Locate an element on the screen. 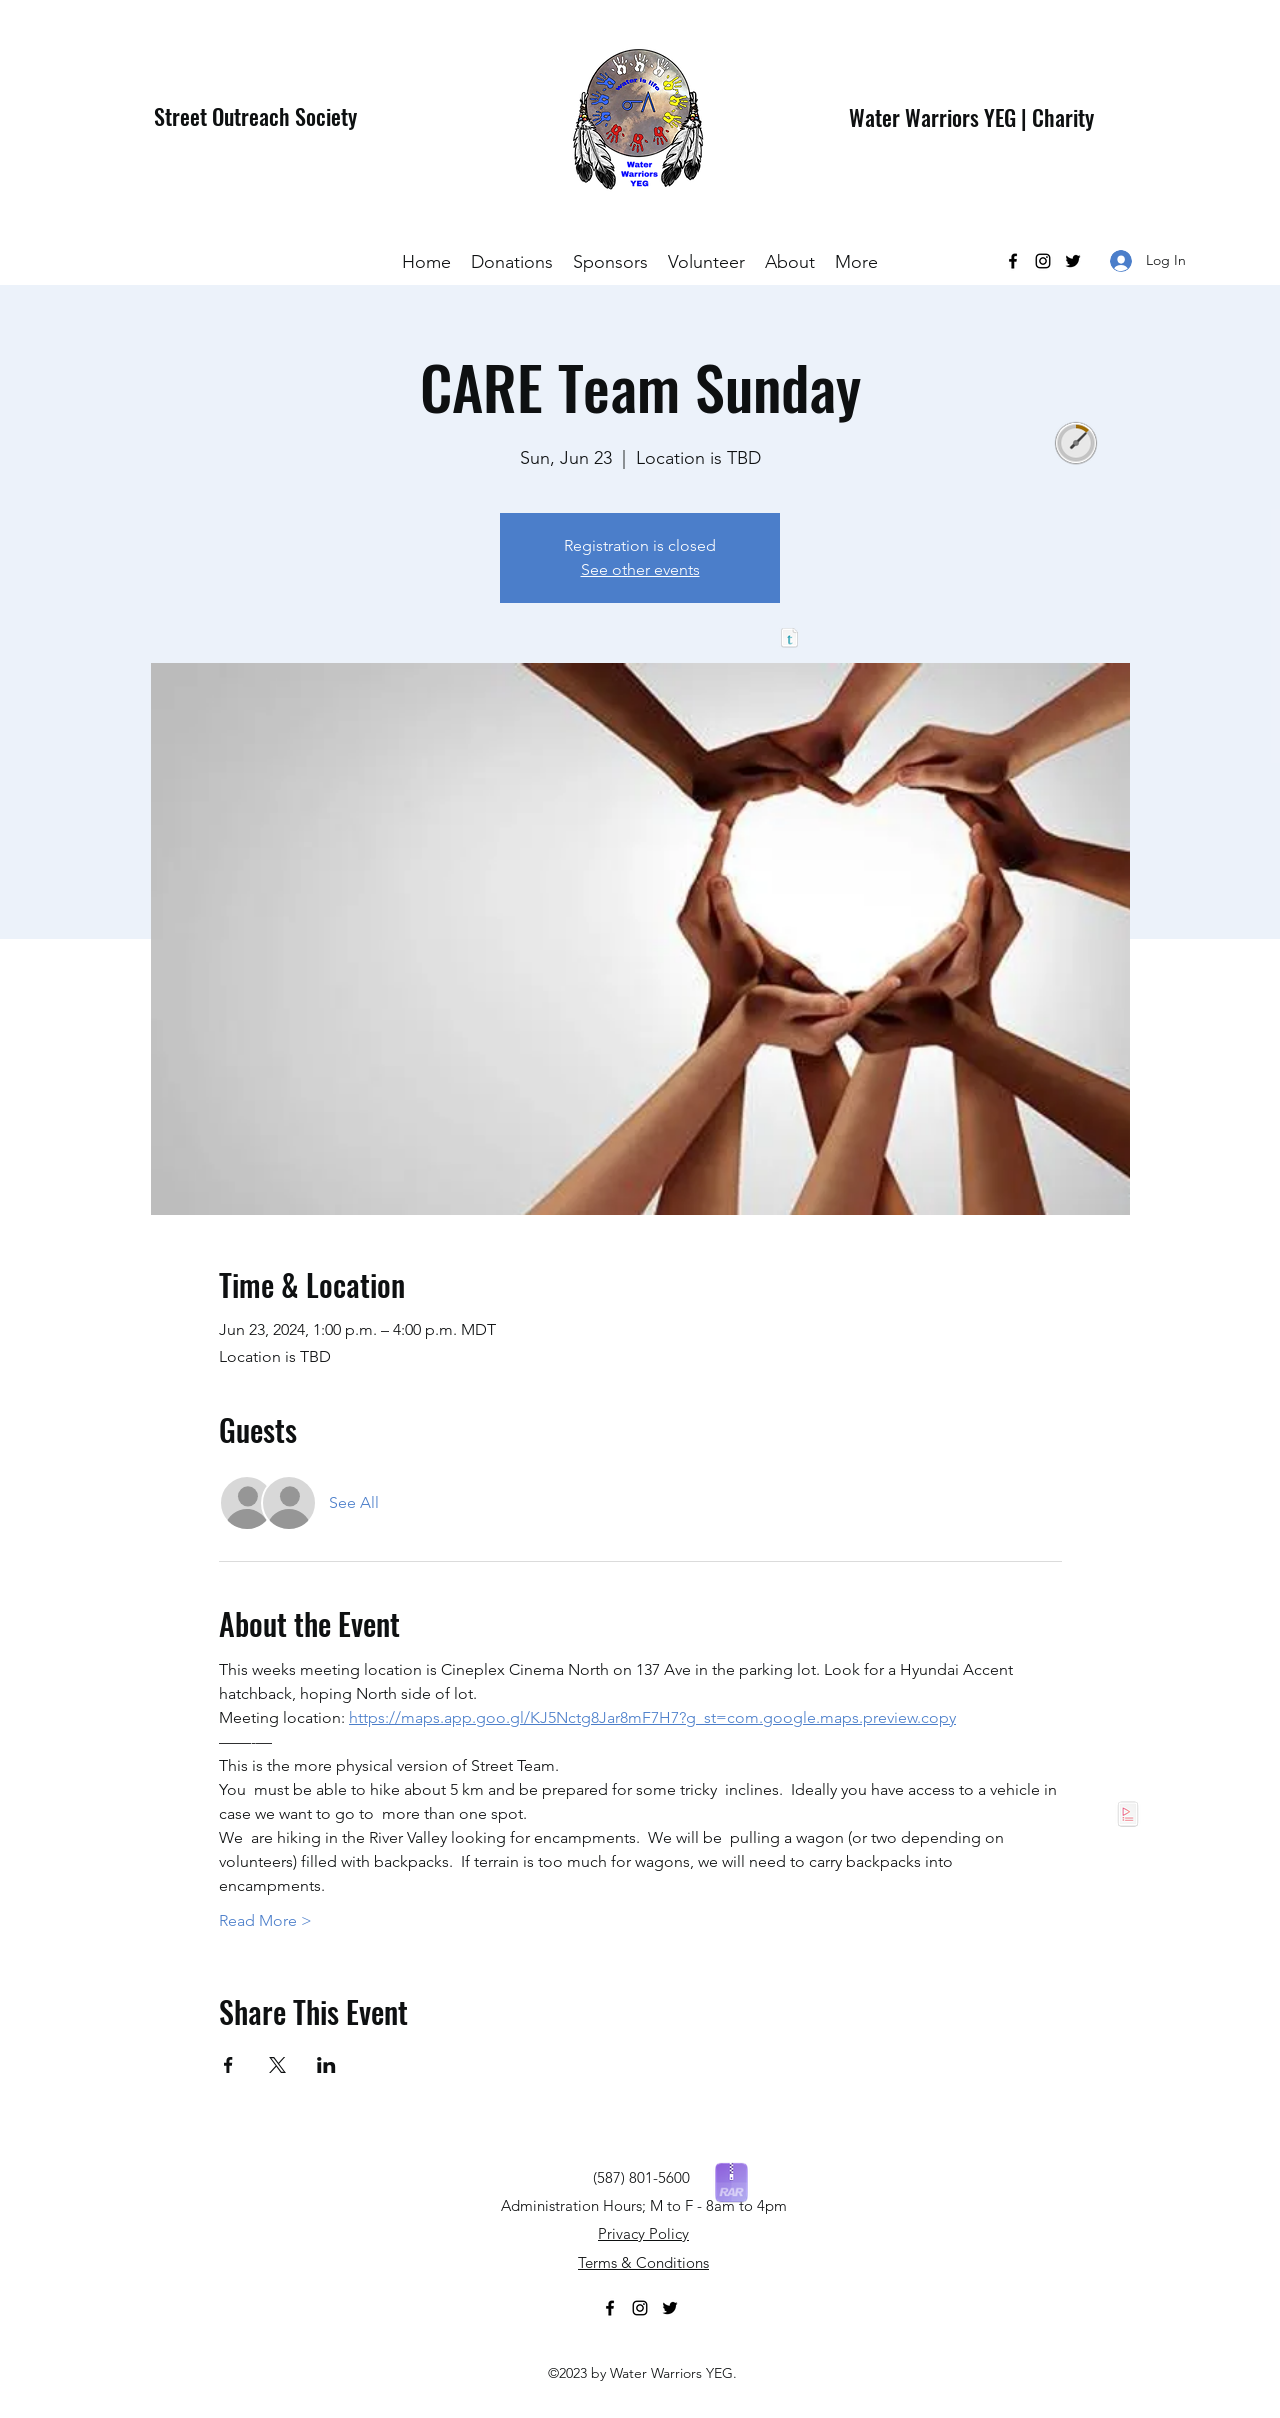 The height and width of the screenshot is (2418, 1280). a compressed RAR archive file is located at coordinates (731, 2182).